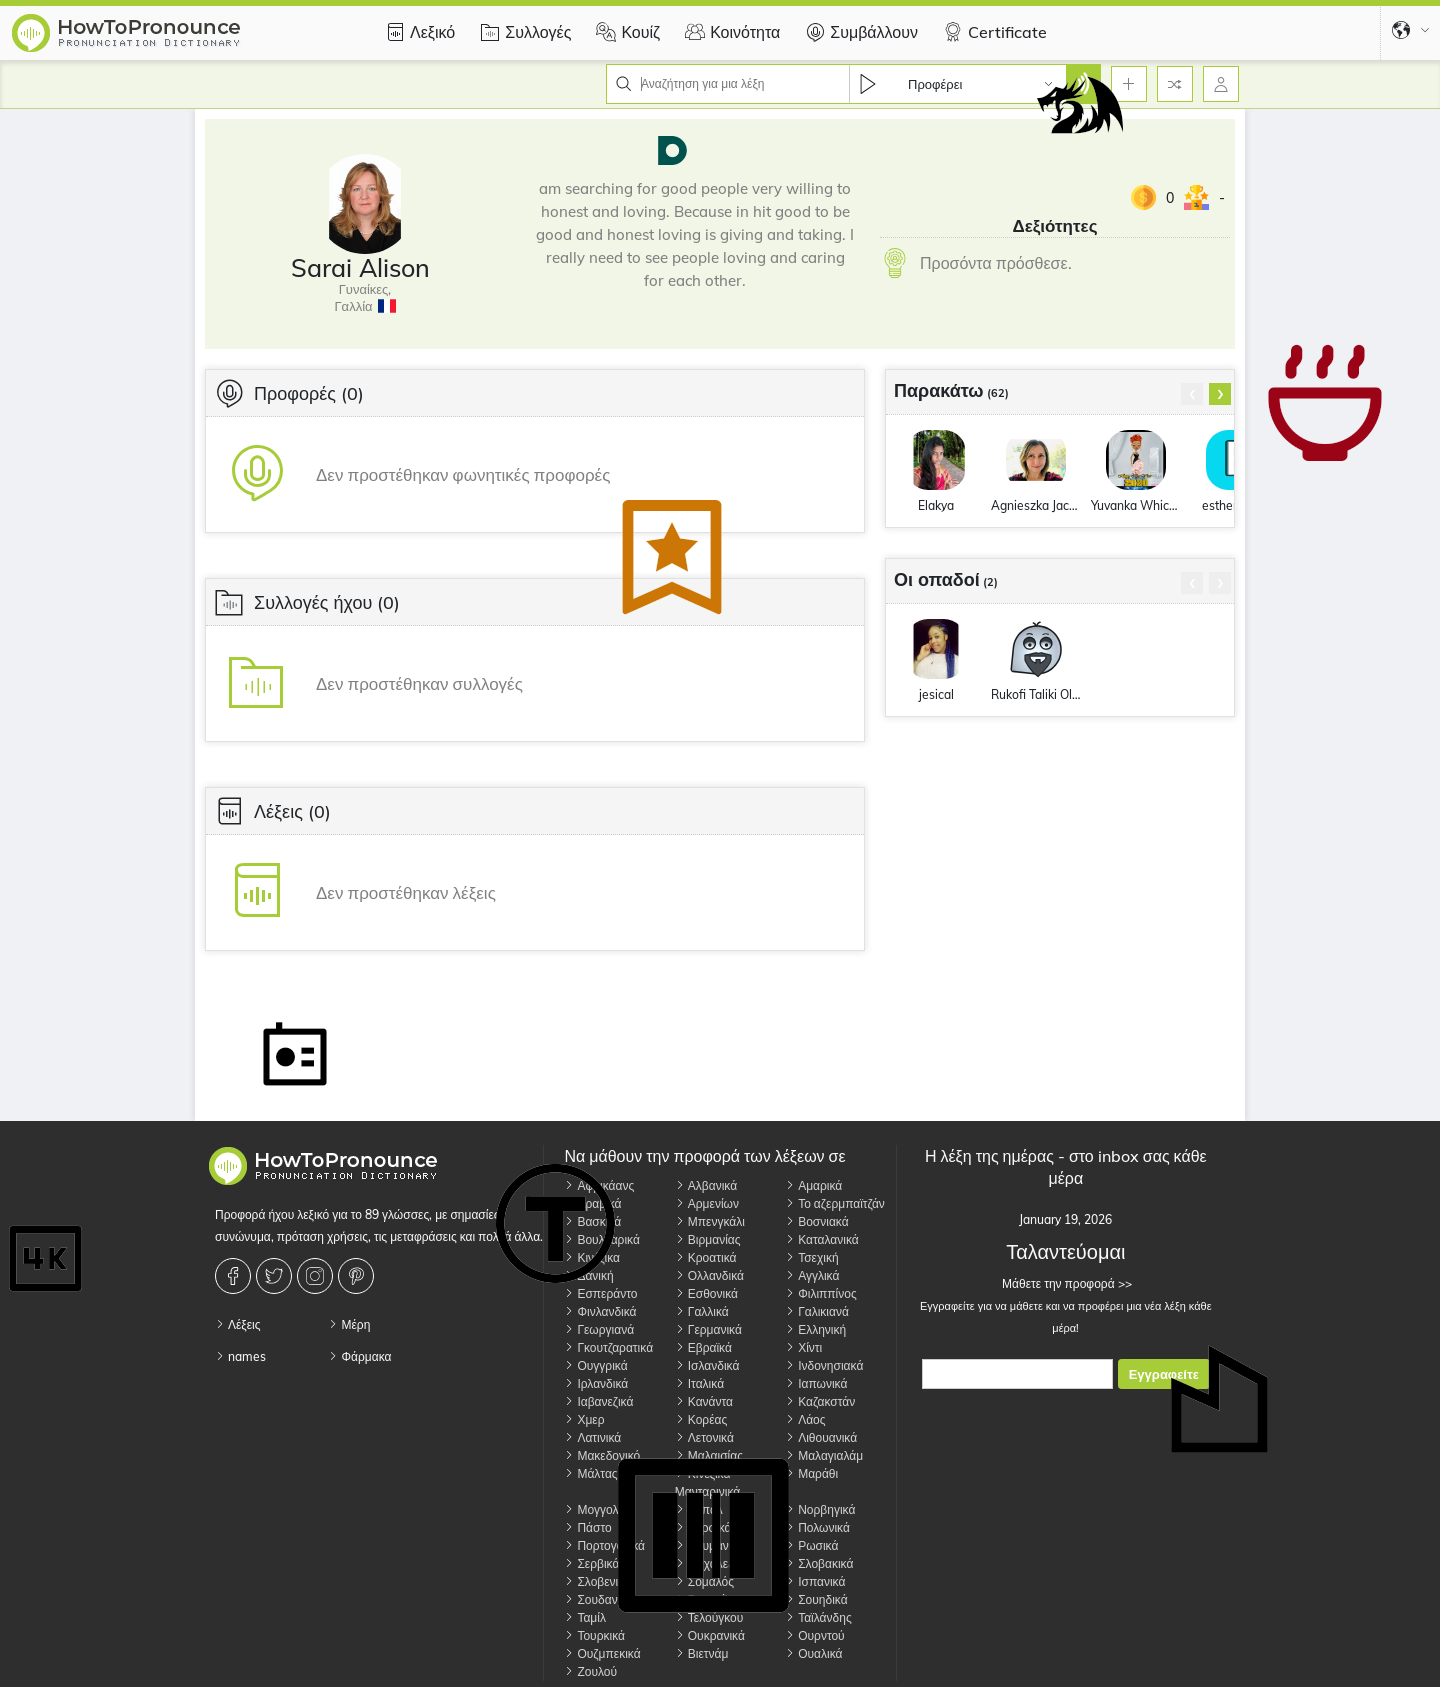 The height and width of the screenshot is (1687, 1440). Describe the element at coordinates (703, 1535) in the screenshot. I see `scan a barcode` at that location.